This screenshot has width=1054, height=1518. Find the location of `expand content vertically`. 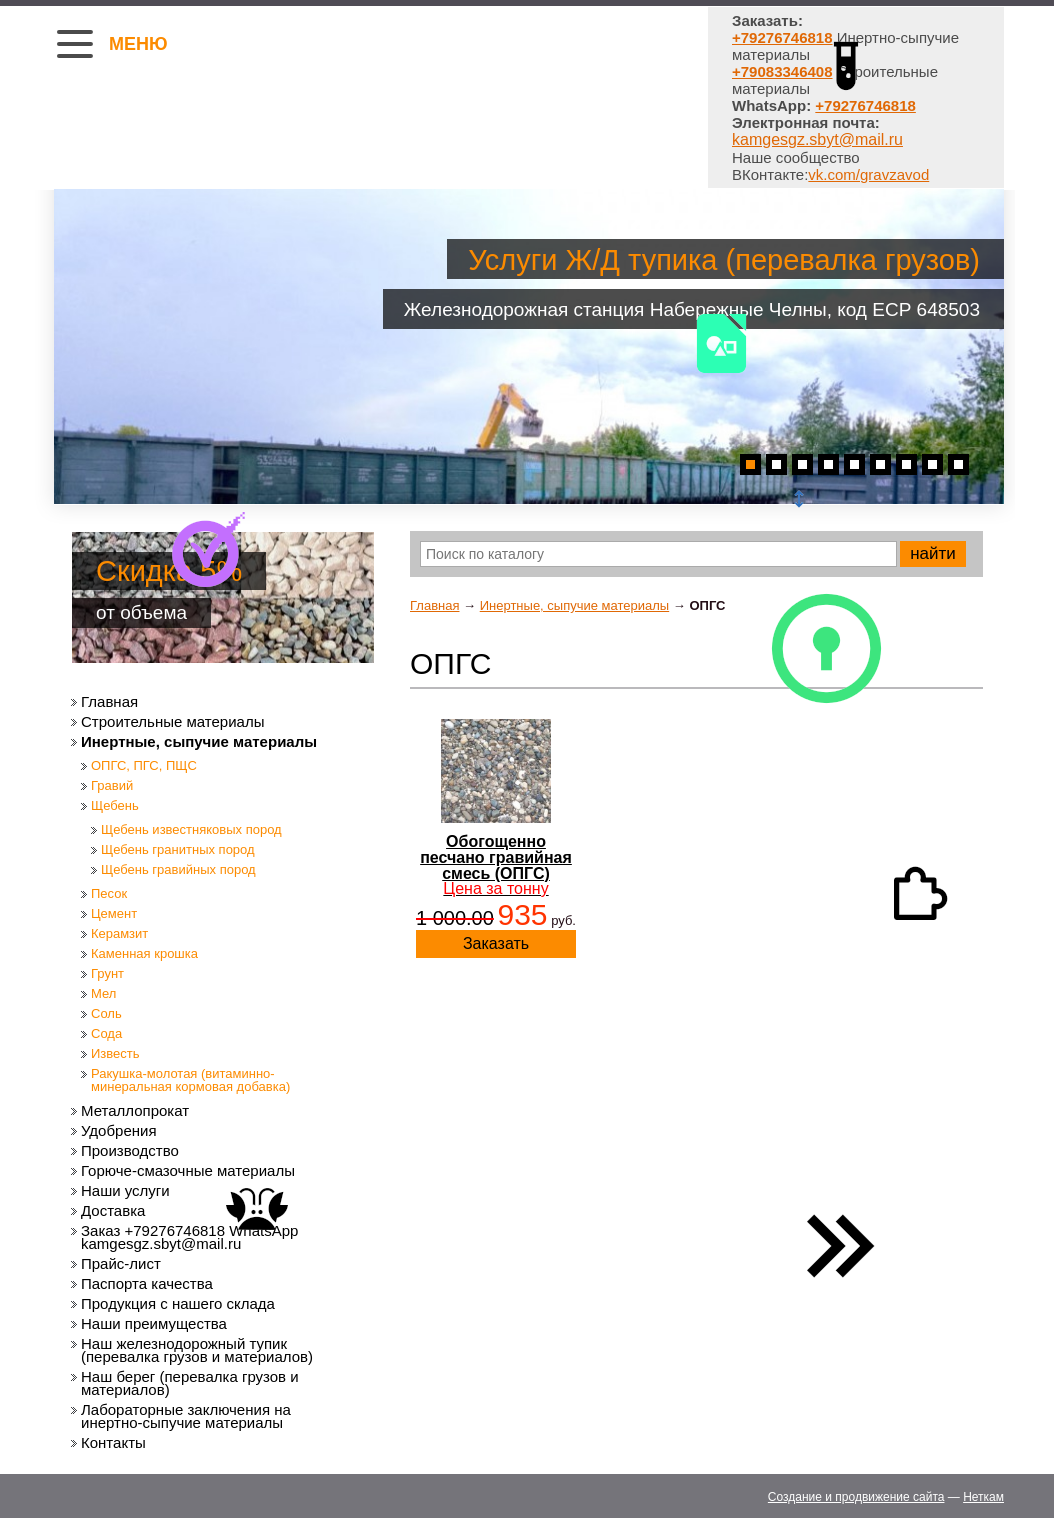

expand content vertically is located at coordinates (799, 499).